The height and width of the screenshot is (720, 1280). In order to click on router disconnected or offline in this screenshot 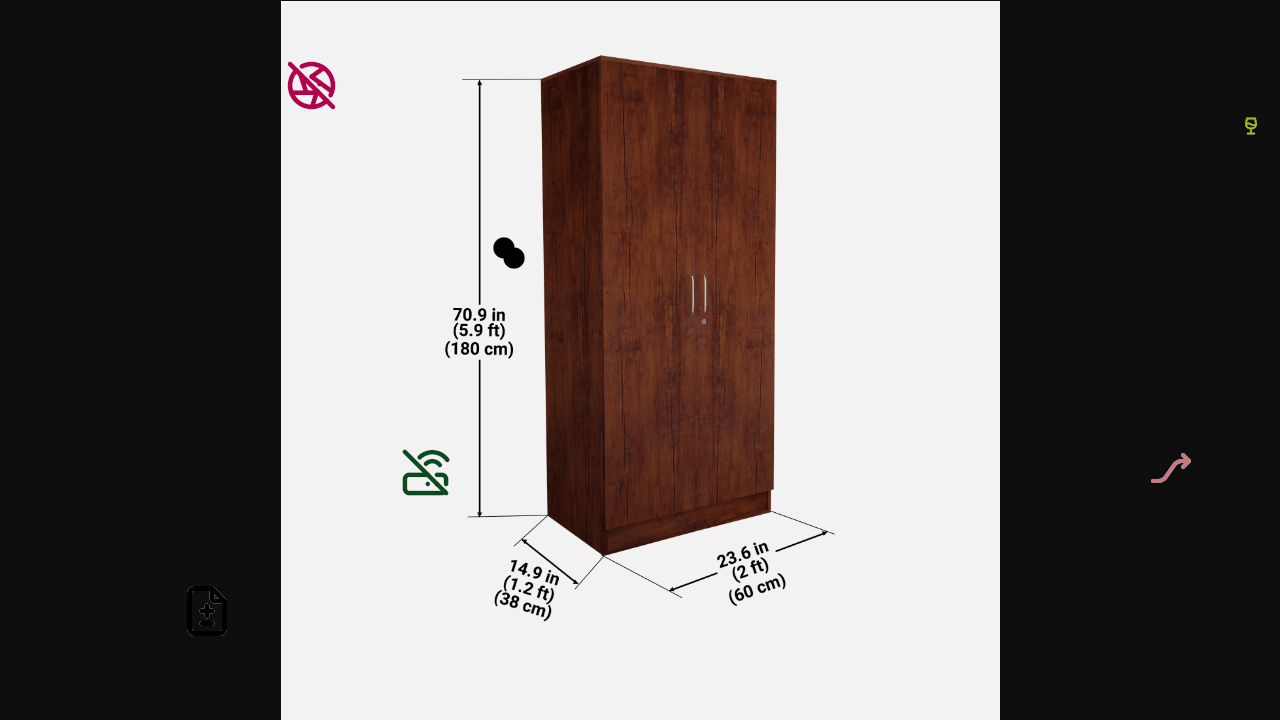, I will do `click(425, 472)`.